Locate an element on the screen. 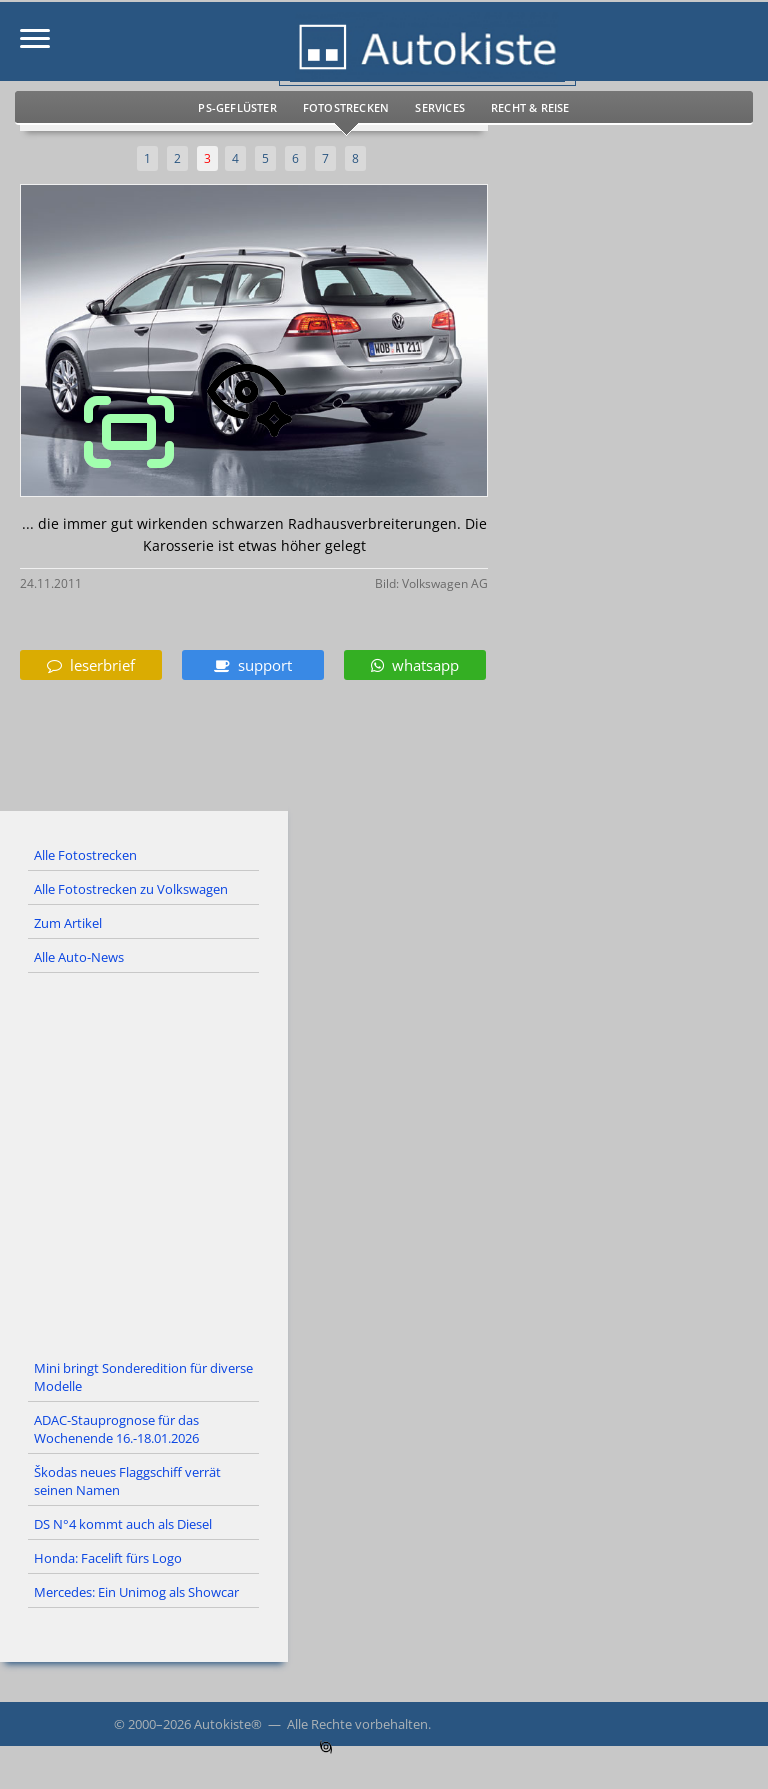 The height and width of the screenshot is (1789, 768). indicates stormy or severe weather conditions is located at coordinates (326, 1747).